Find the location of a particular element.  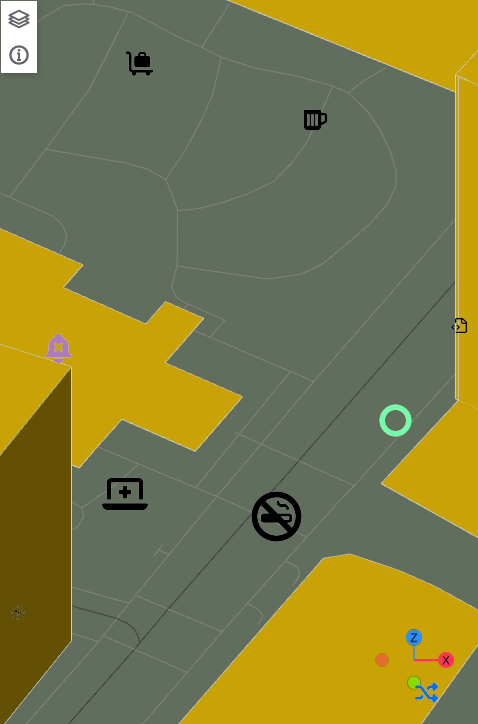

shuffle or randomize content is located at coordinates (426, 692).